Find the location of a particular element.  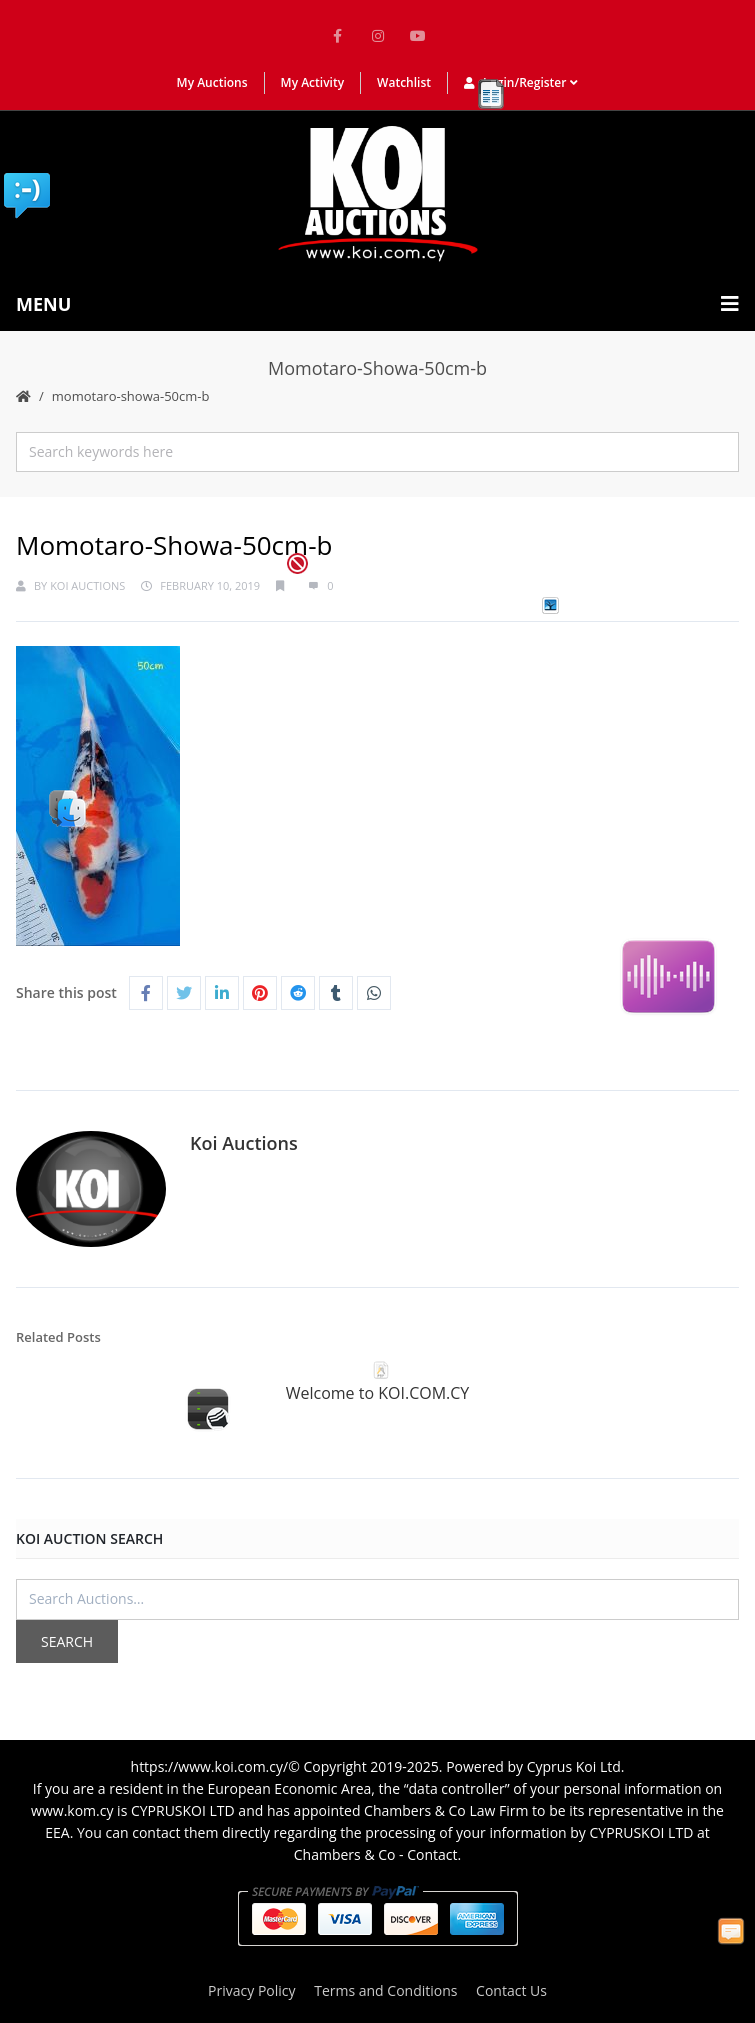

pgp encryption key file is located at coordinates (381, 1370).